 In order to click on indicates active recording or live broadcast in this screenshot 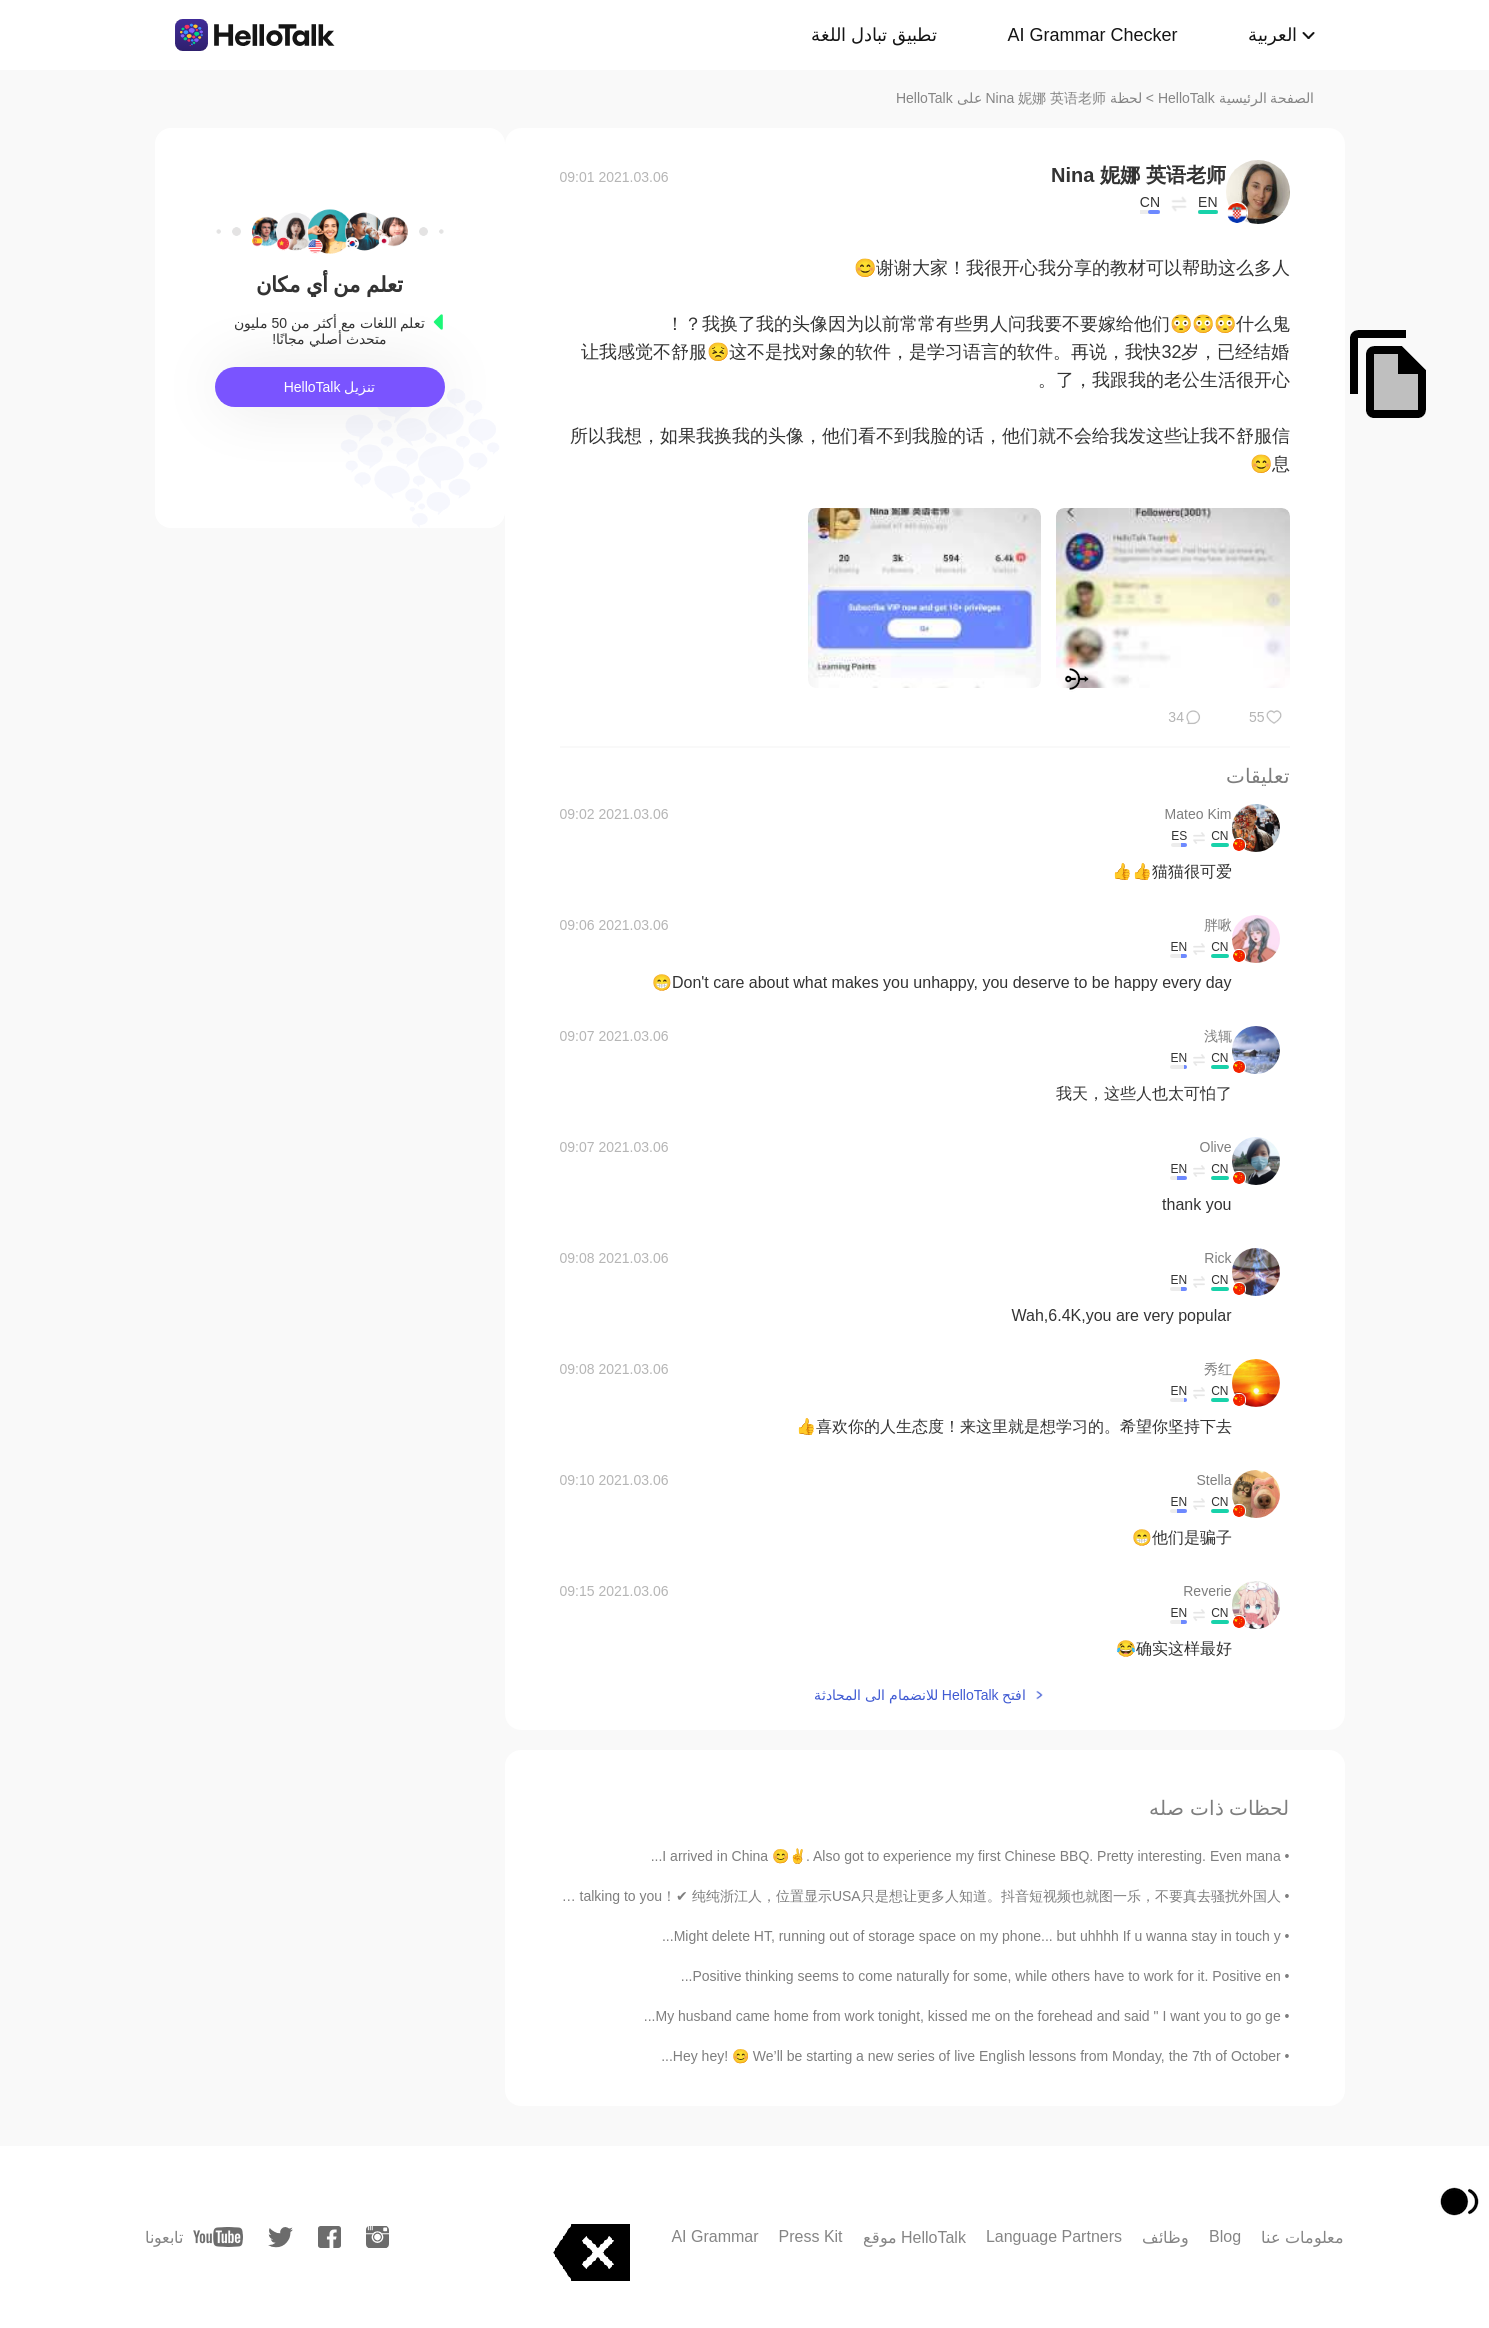, I will do `click(1459, 2201)`.